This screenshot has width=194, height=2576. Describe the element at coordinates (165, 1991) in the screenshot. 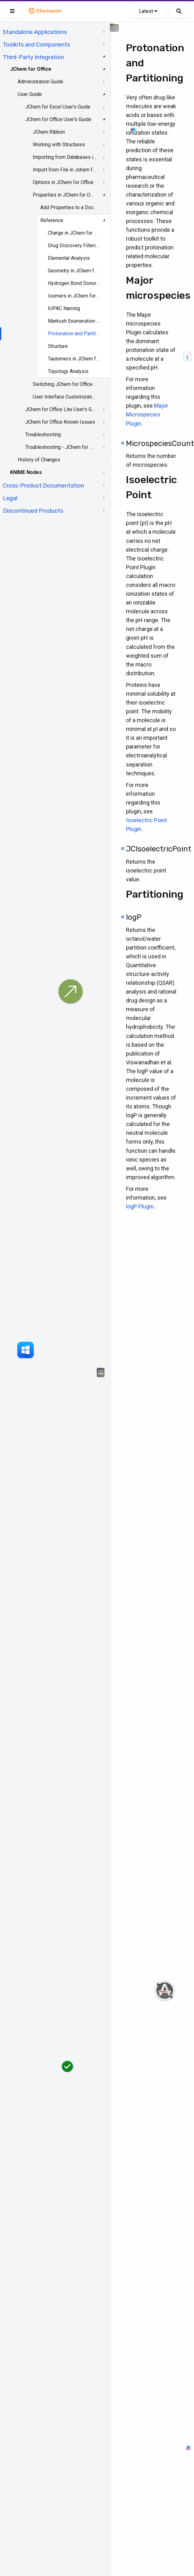

I see `open the software updater application` at that location.